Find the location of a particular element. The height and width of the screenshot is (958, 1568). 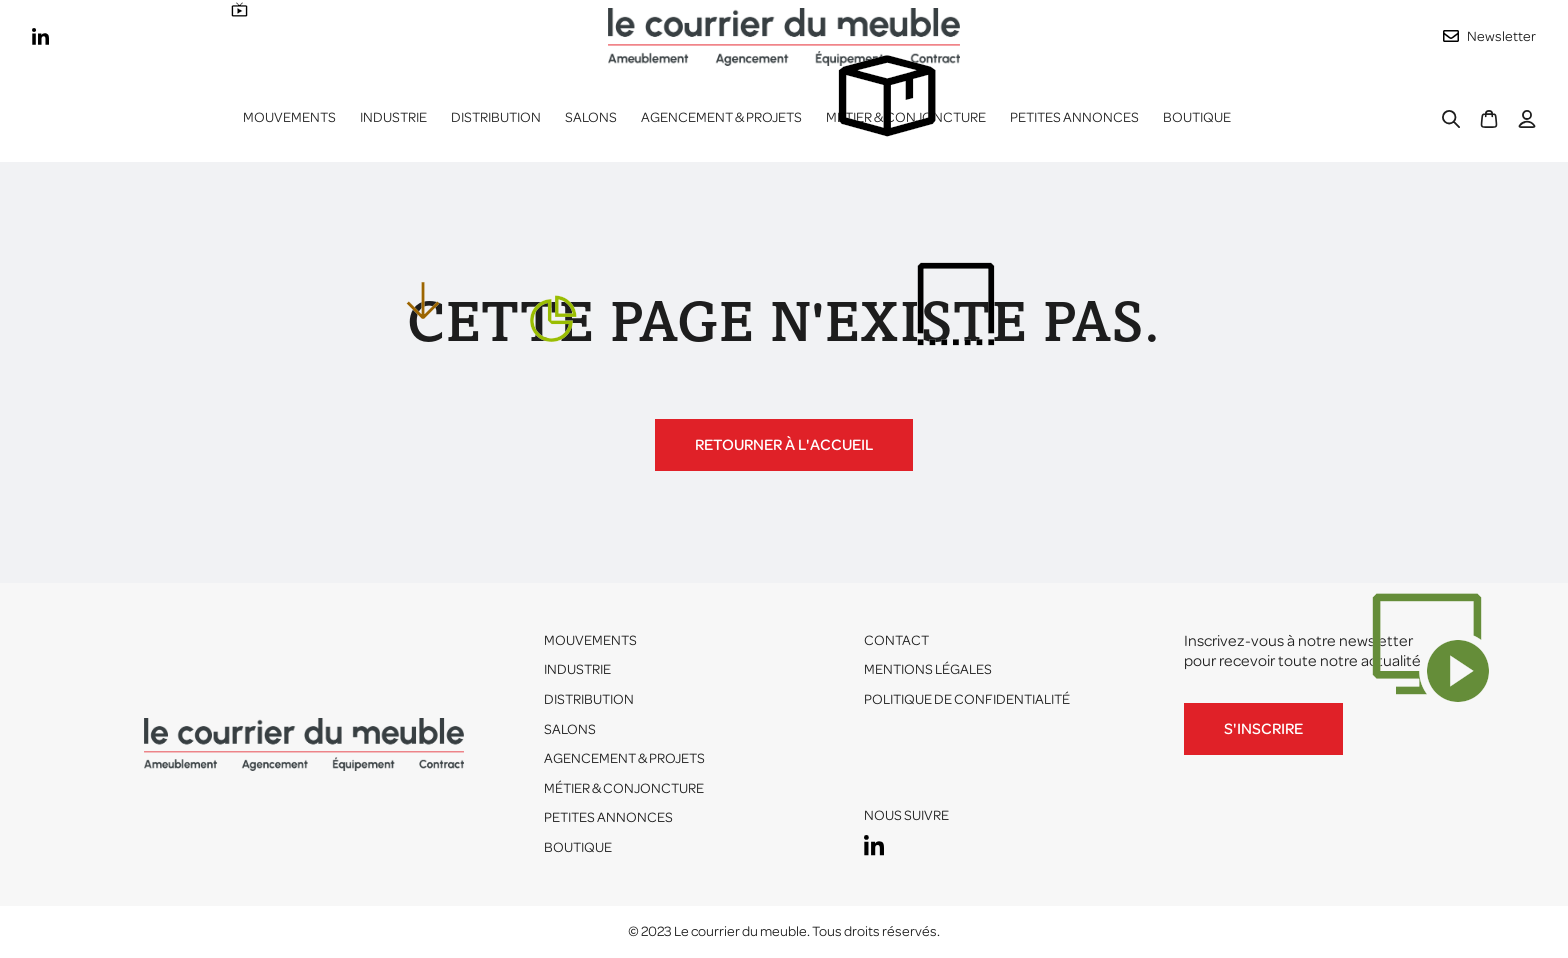

scroll down or view more content below is located at coordinates (421, 300).